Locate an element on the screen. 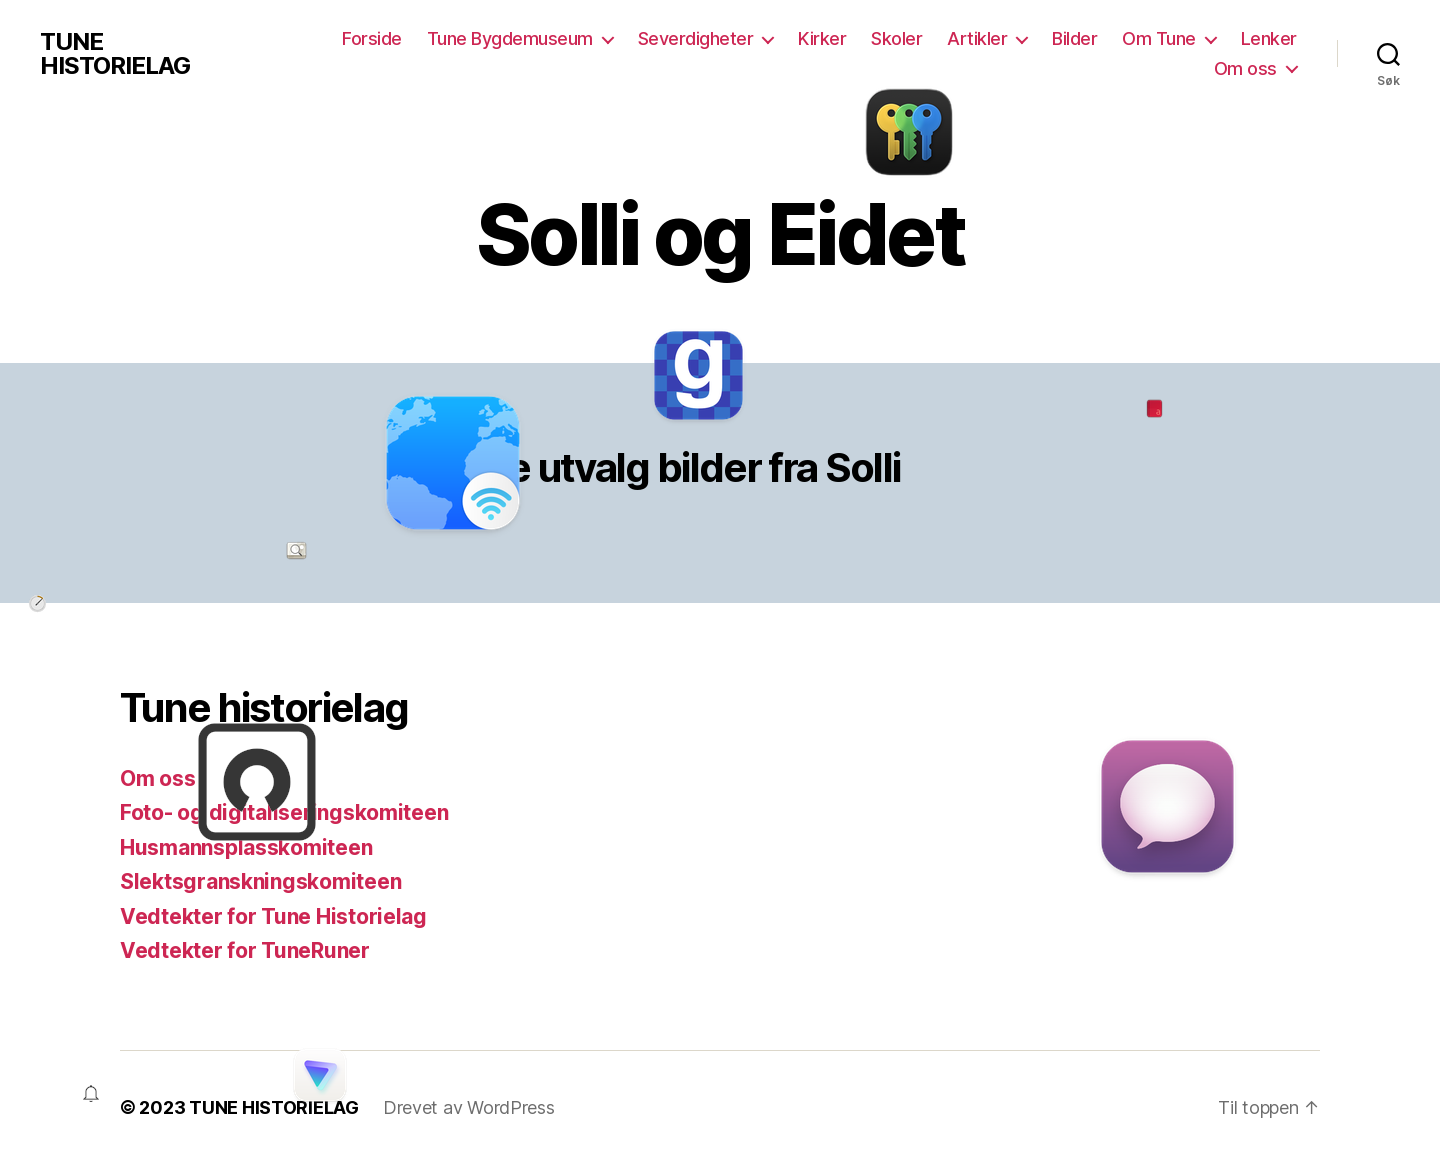 Image resolution: width=1440 pixels, height=1164 pixels. open pidgin instant messaging app is located at coordinates (1167, 806).